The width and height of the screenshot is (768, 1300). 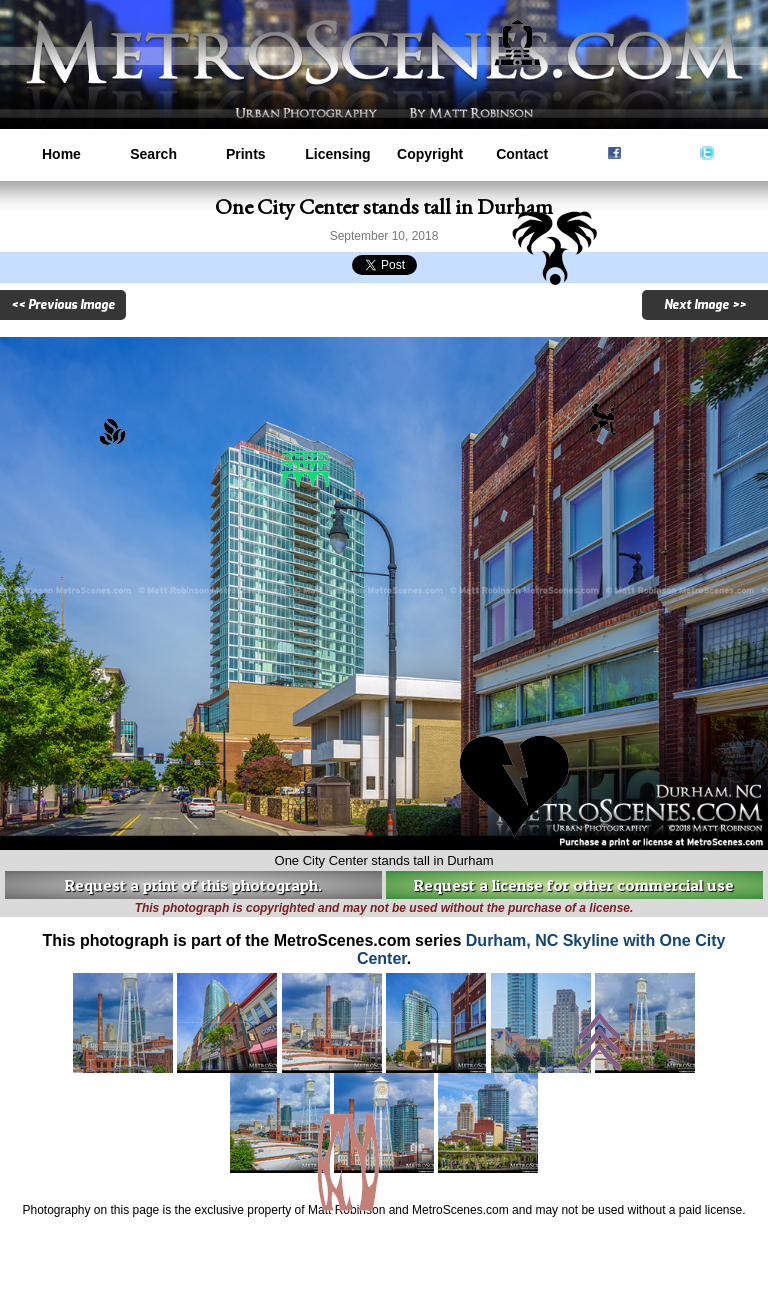 What do you see at coordinates (599, 1041) in the screenshot?
I see `indicates sergeant rank or military status` at bounding box center [599, 1041].